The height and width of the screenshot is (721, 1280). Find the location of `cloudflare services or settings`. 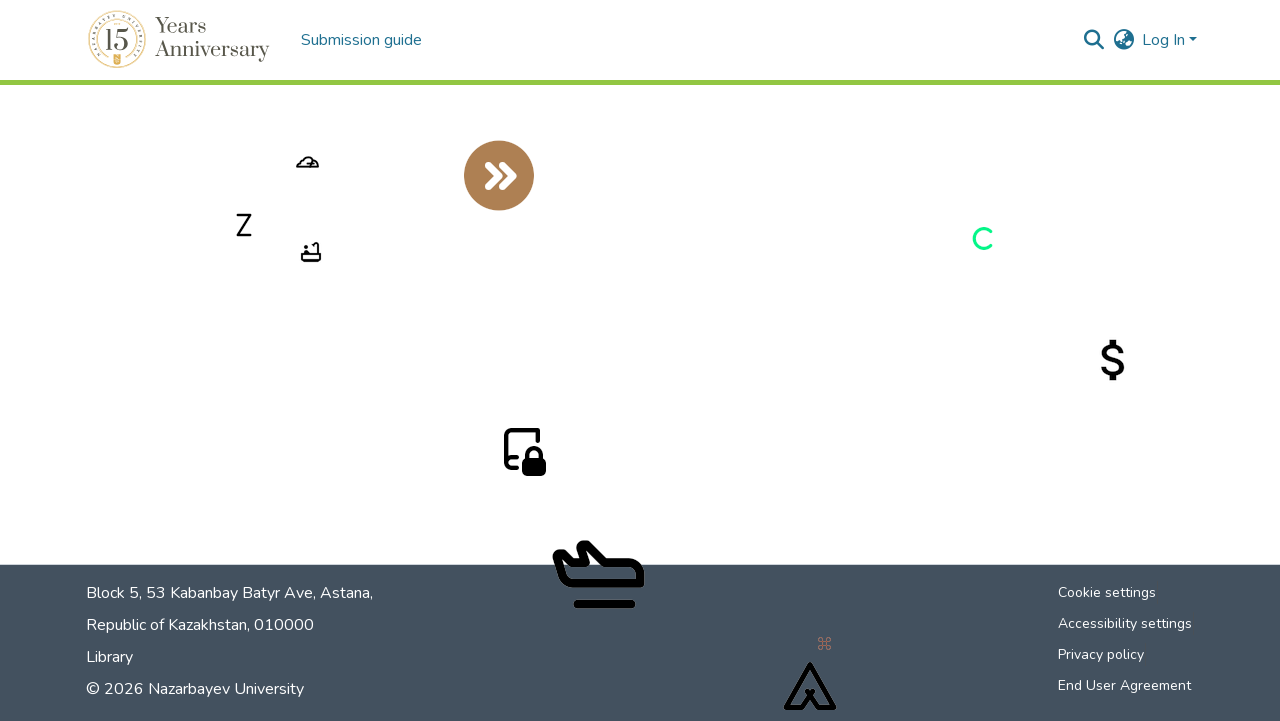

cloudflare services or settings is located at coordinates (307, 162).